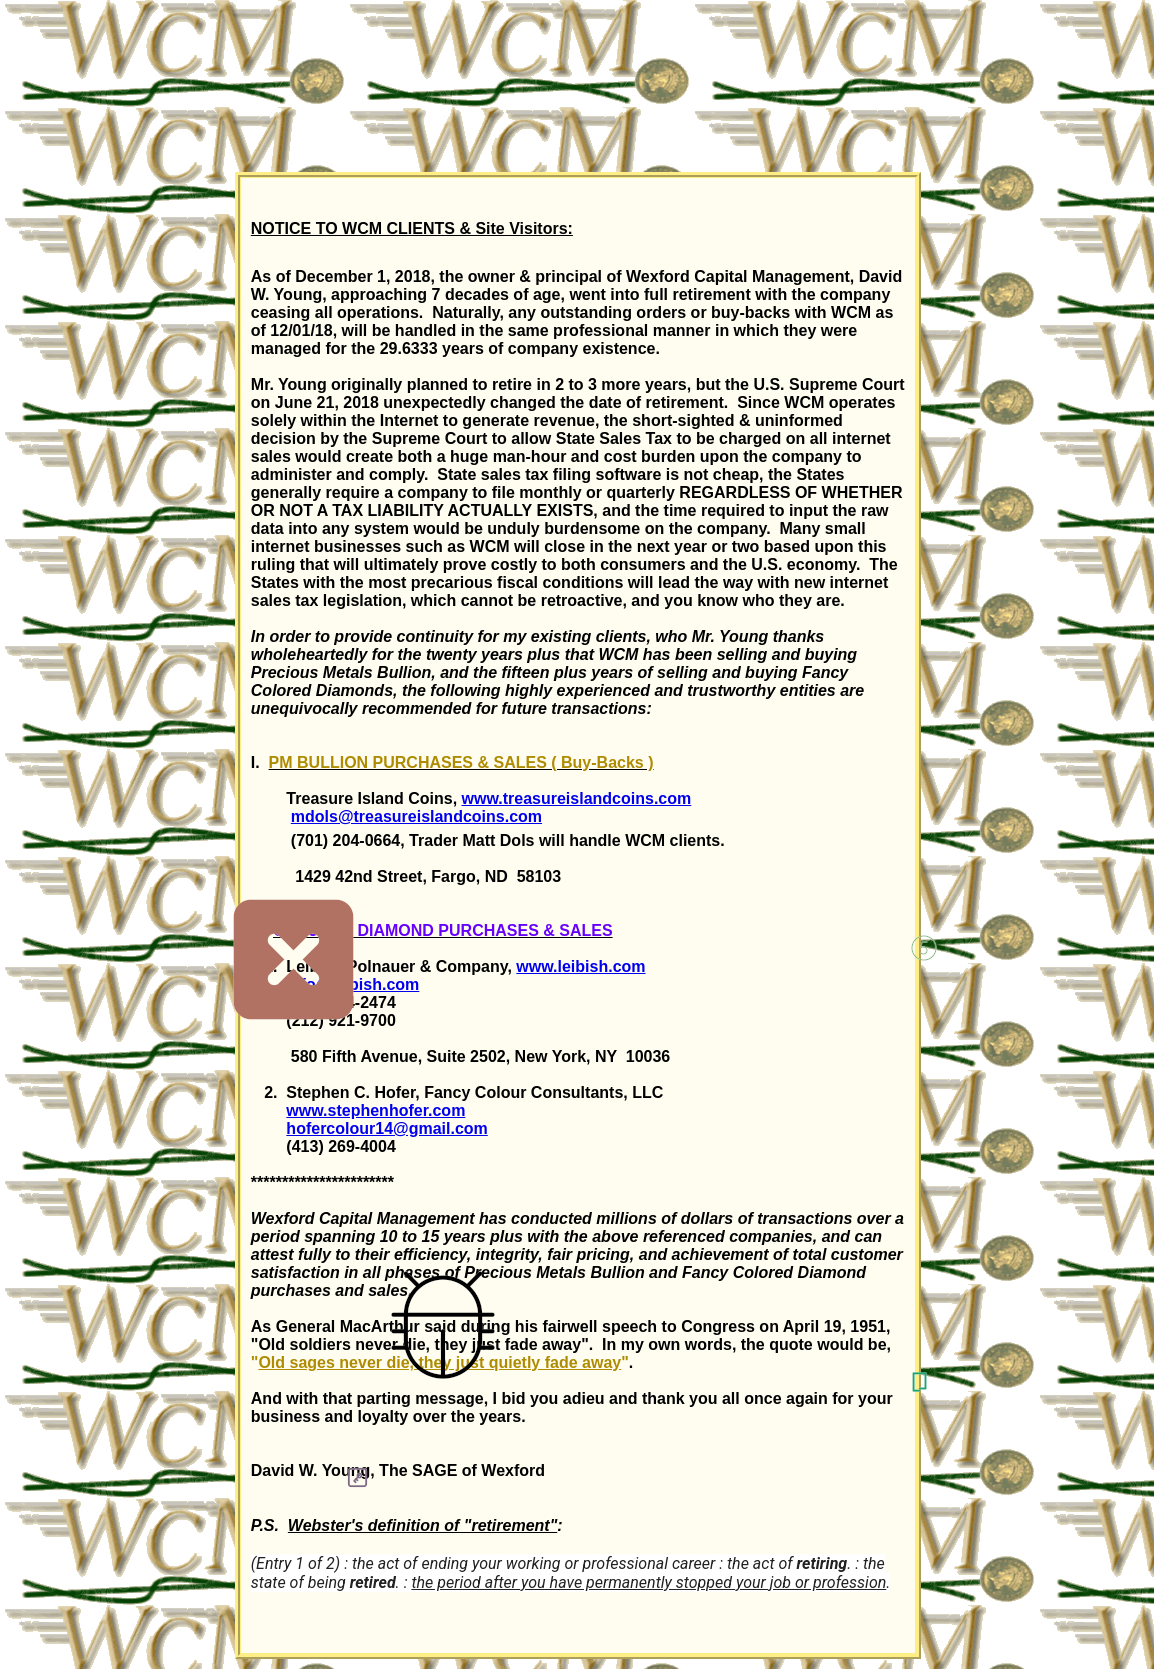 The image size is (1154, 1669). Describe the element at coordinates (357, 1477) in the screenshot. I see `access security or authentication settings` at that location.